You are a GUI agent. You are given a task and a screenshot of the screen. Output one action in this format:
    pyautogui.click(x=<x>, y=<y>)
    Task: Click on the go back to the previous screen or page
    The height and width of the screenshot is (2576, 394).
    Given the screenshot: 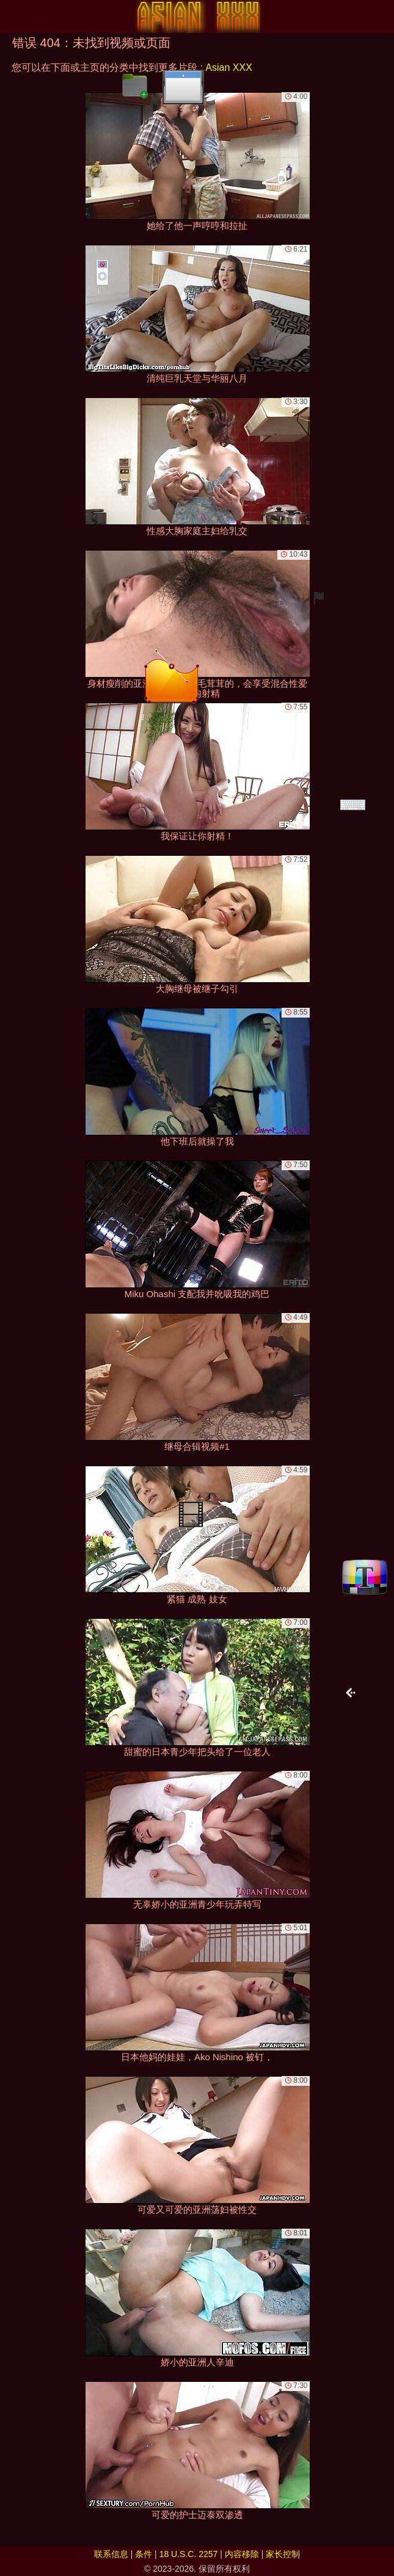 What is the action you would take?
    pyautogui.click(x=351, y=1693)
    